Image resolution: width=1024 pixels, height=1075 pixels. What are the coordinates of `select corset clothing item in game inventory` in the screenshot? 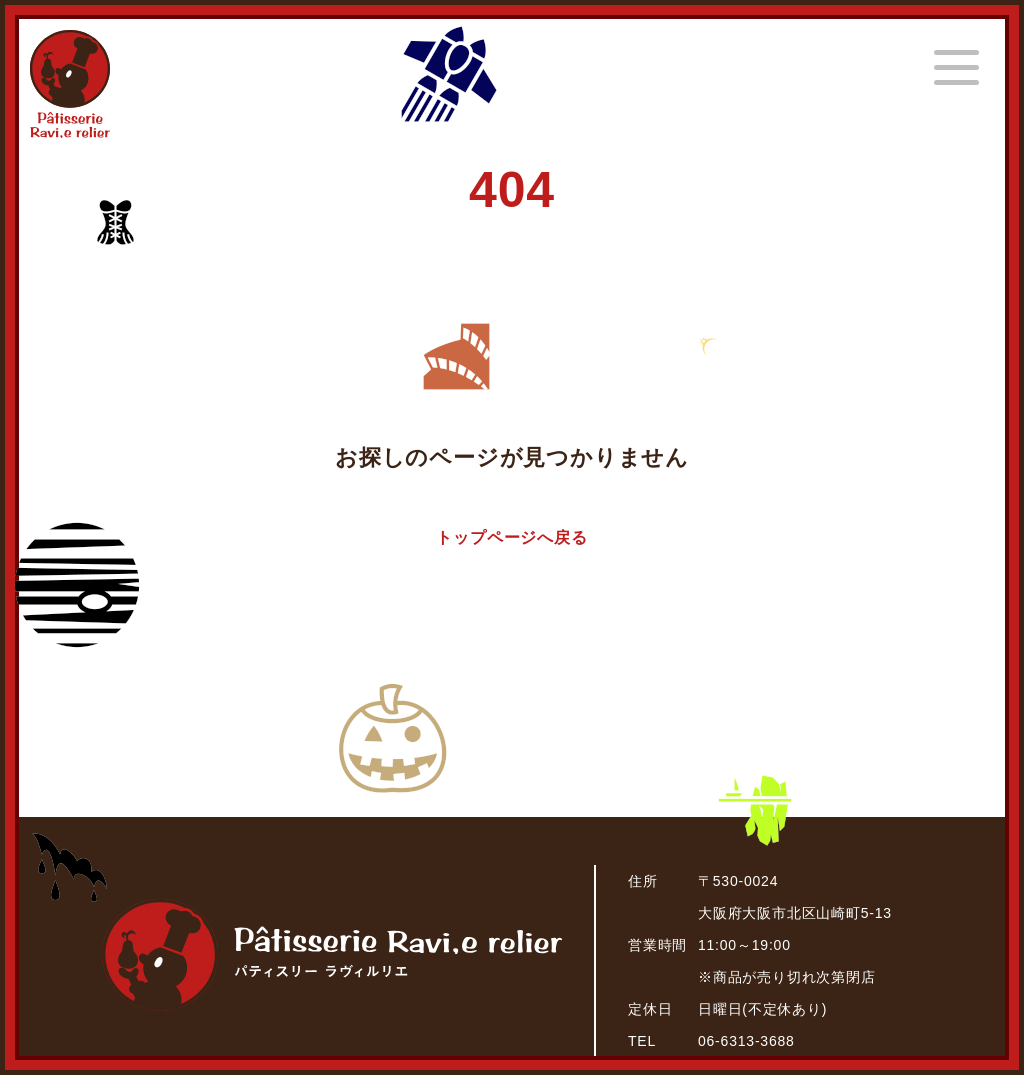 It's located at (115, 221).